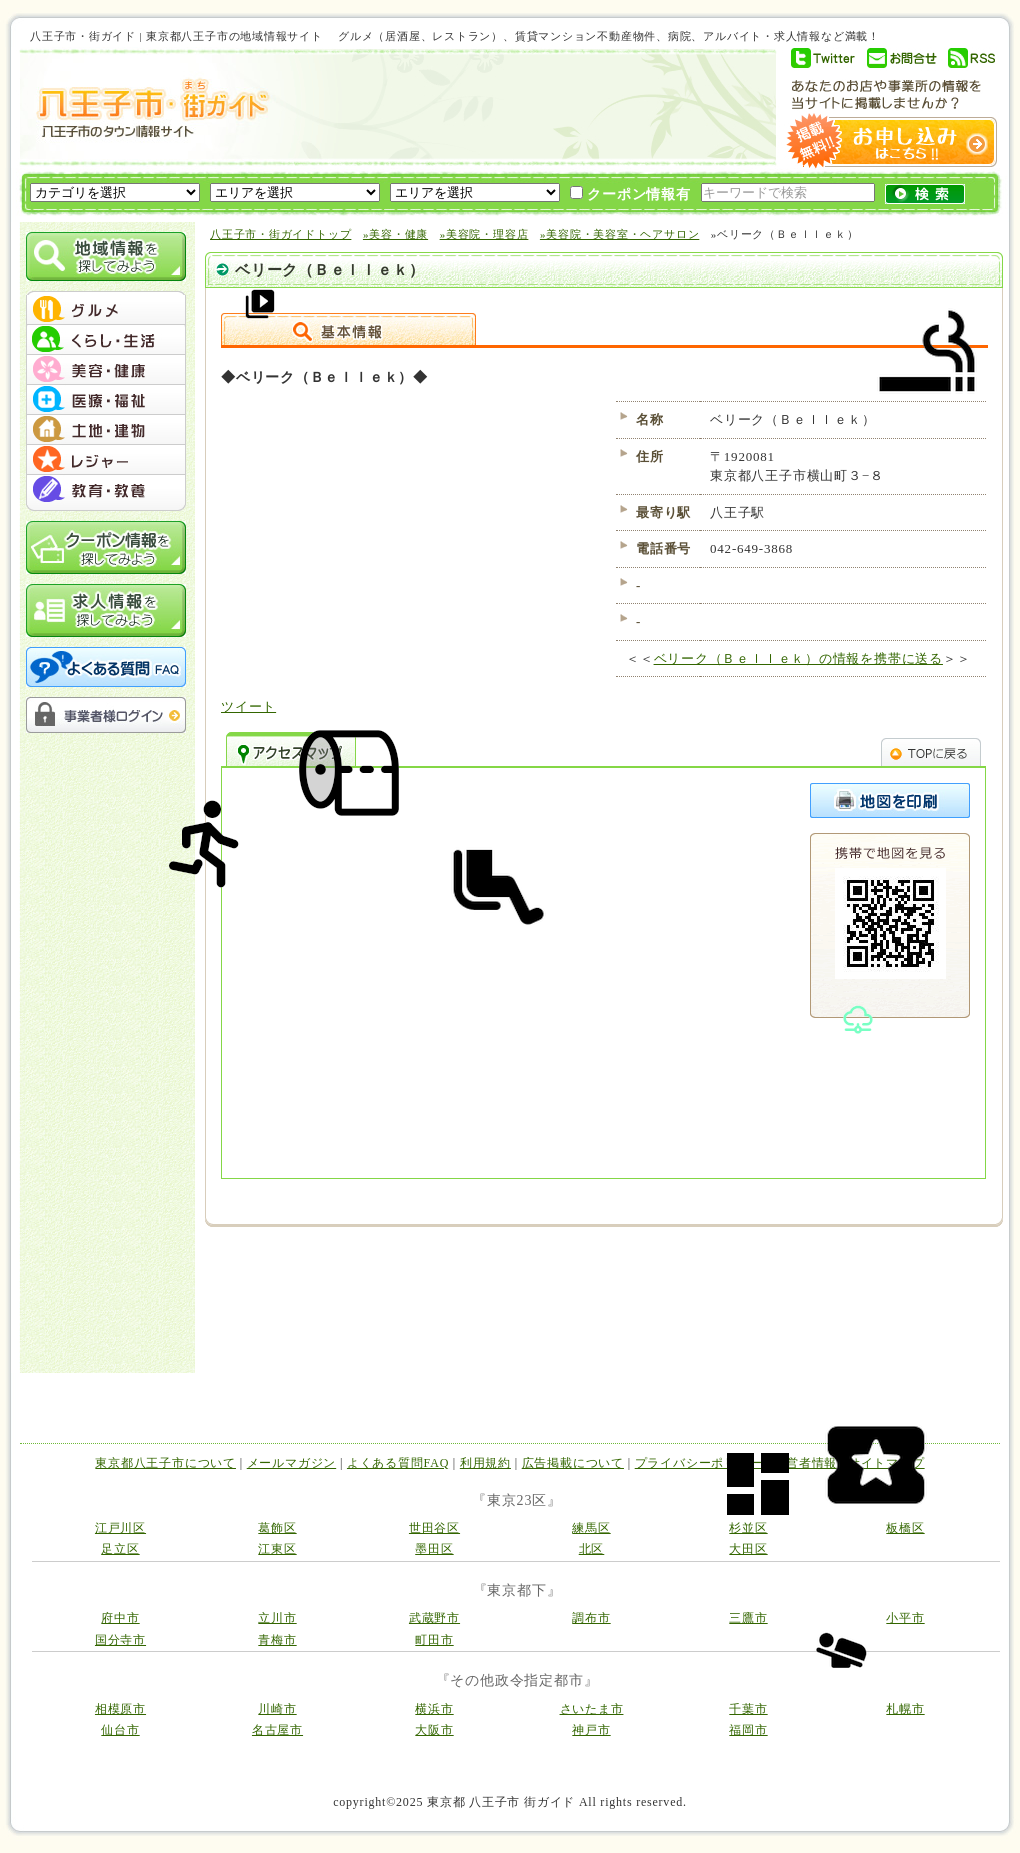 The height and width of the screenshot is (1853, 1020). Describe the element at coordinates (496, 888) in the screenshot. I see `select extra legroom seating option` at that location.